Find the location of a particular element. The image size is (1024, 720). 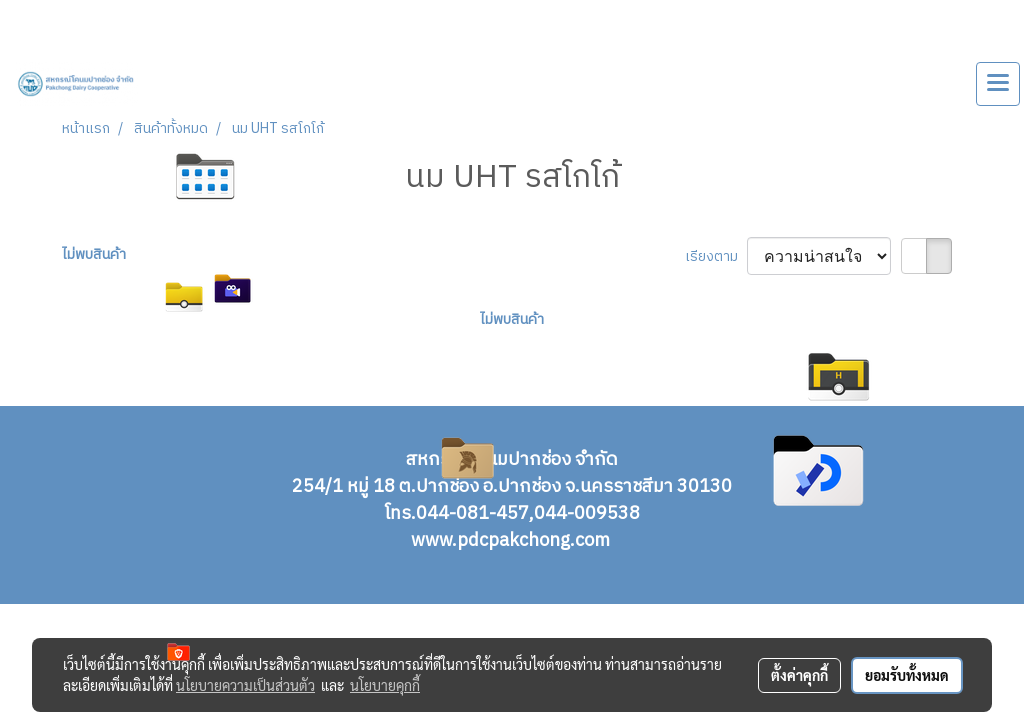

open program manager folder is located at coordinates (205, 178).